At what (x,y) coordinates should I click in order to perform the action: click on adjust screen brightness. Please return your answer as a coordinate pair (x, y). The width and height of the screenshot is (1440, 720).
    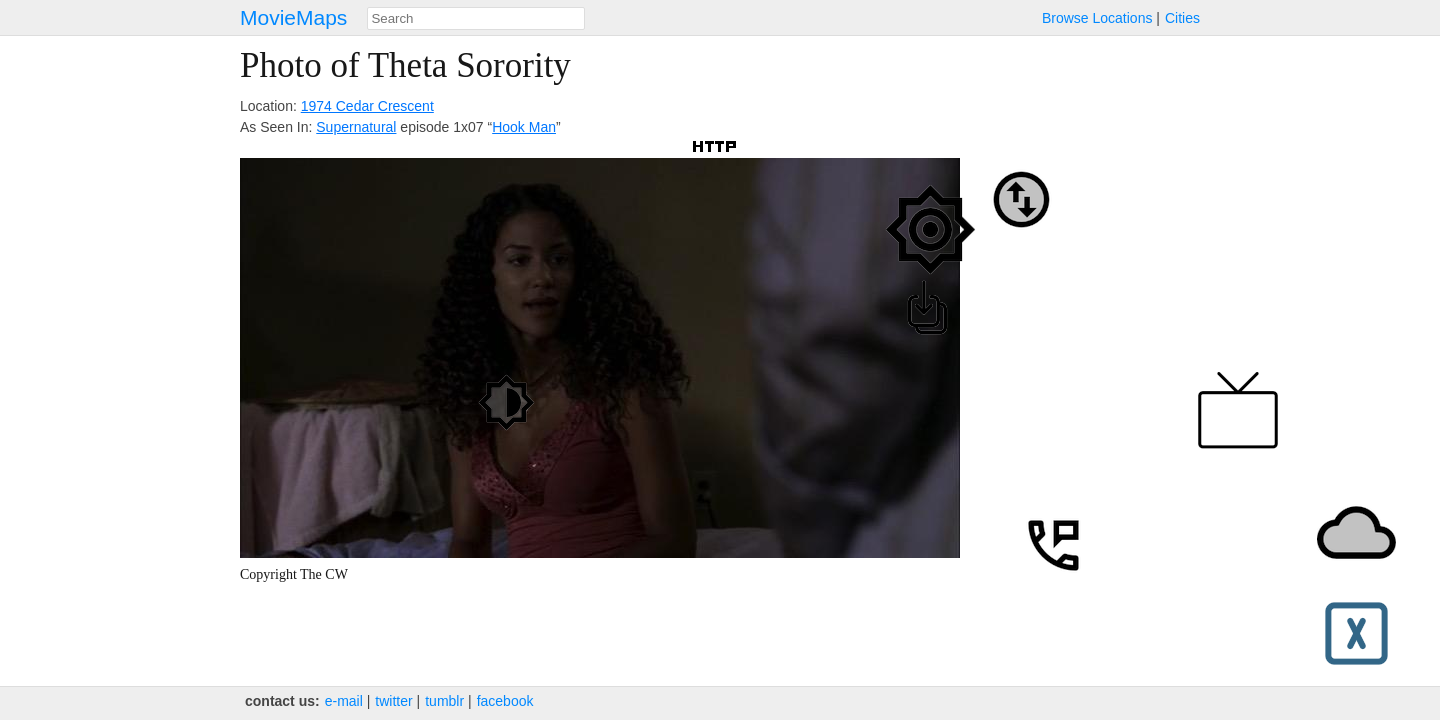
    Looking at the image, I should click on (930, 229).